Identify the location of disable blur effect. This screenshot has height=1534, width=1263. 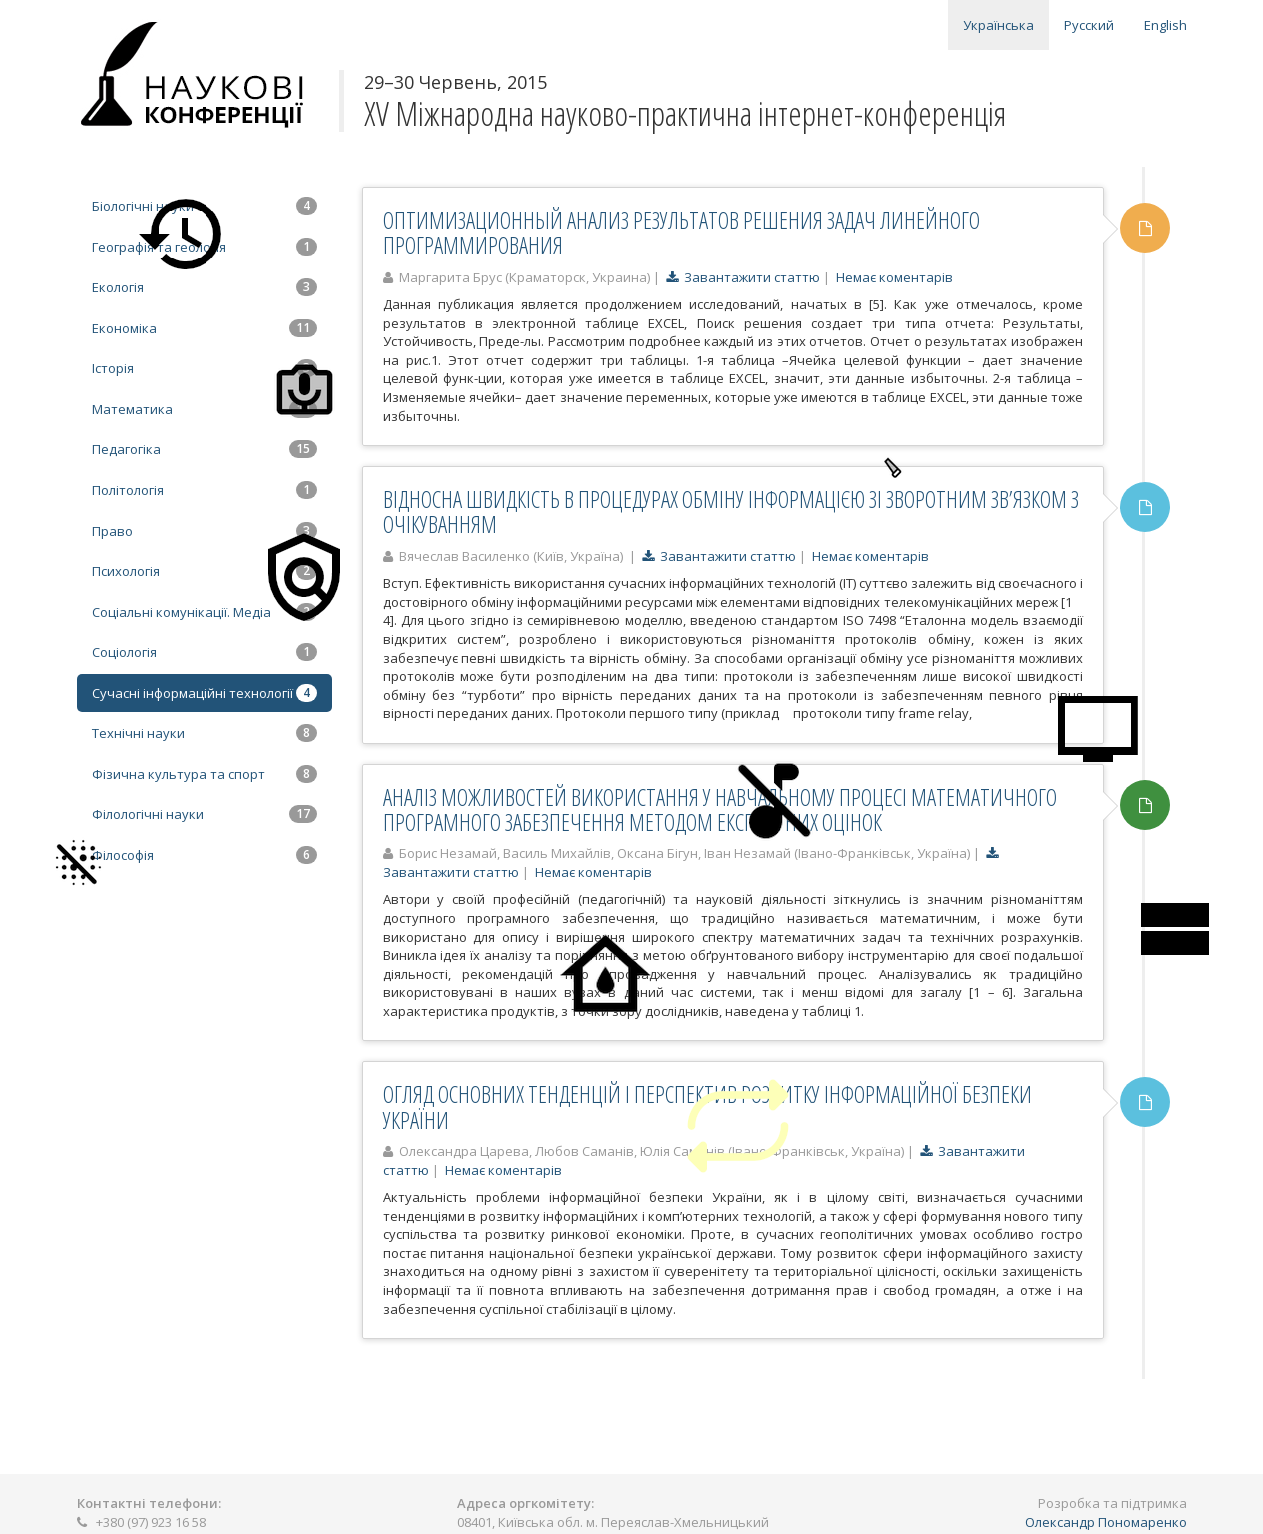
(78, 862).